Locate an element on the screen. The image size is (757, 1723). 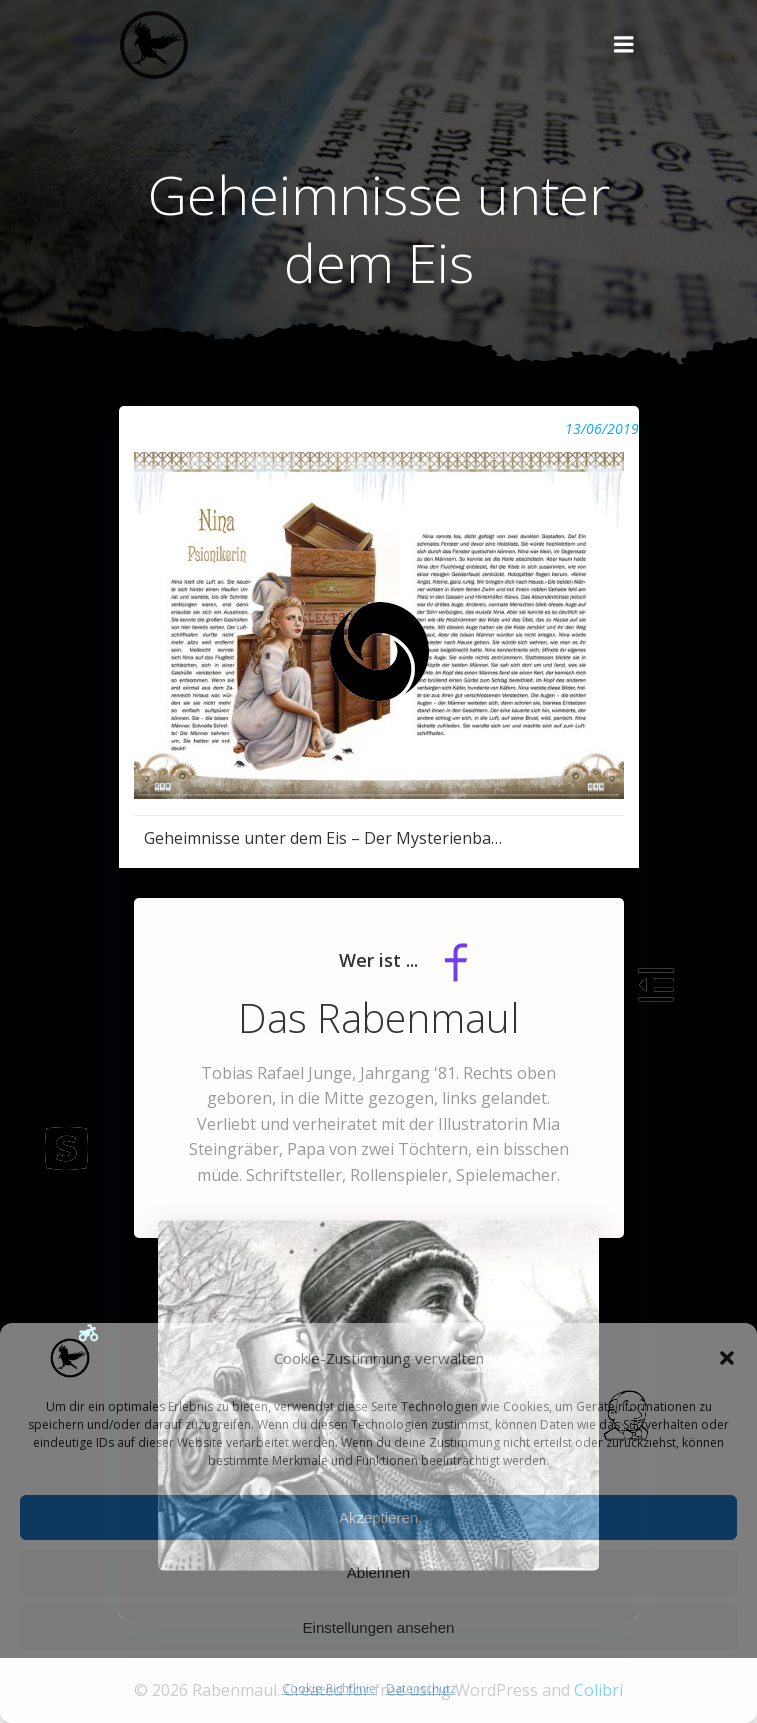
decrease text indentation is located at coordinates (656, 984).